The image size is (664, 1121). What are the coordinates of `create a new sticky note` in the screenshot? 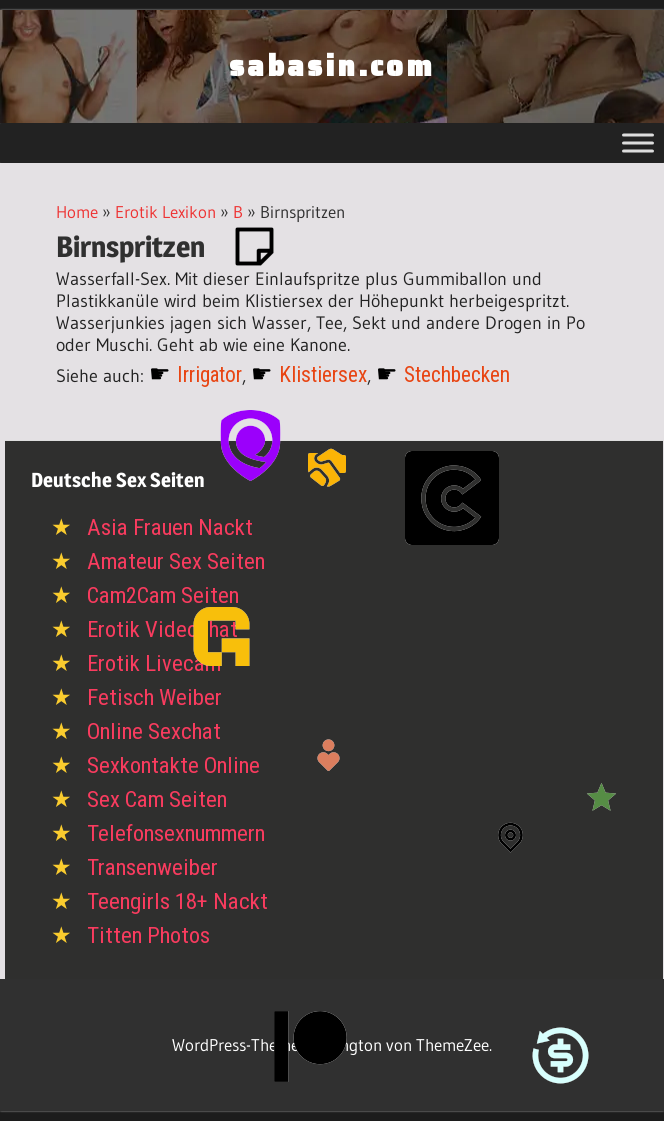 It's located at (254, 246).